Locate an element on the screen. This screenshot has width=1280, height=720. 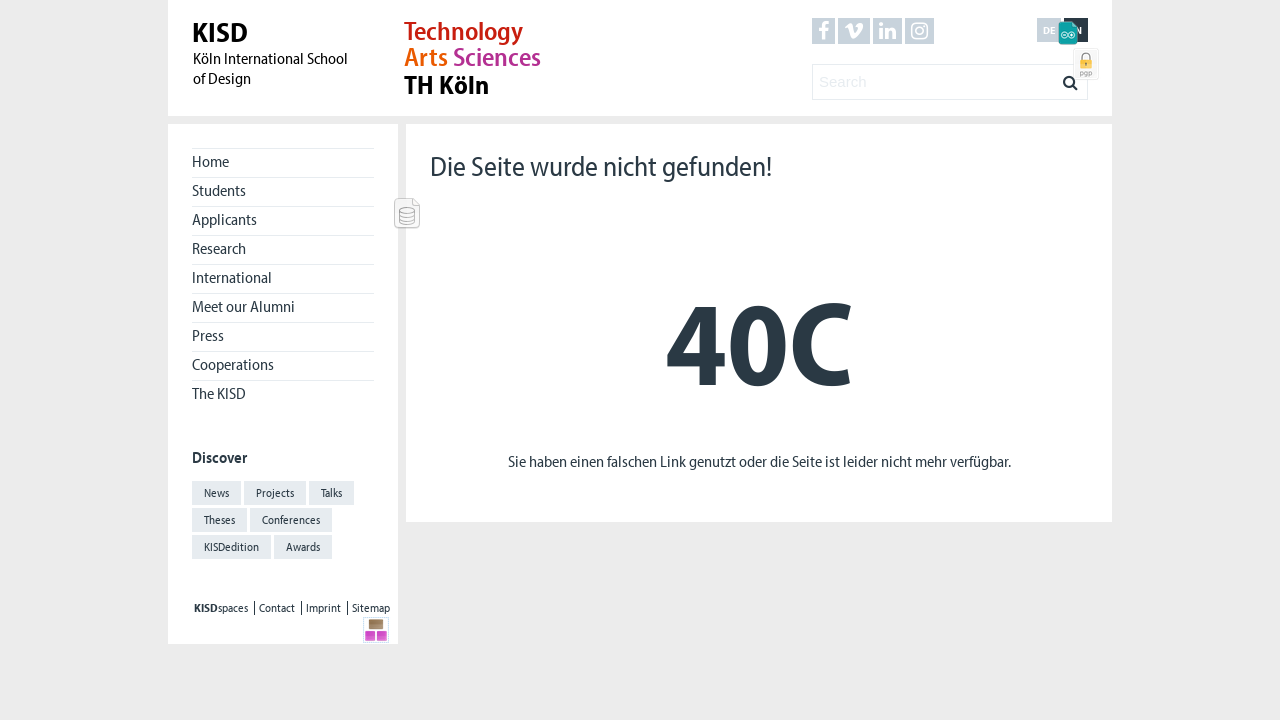
arduino source code file is located at coordinates (1068, 33).